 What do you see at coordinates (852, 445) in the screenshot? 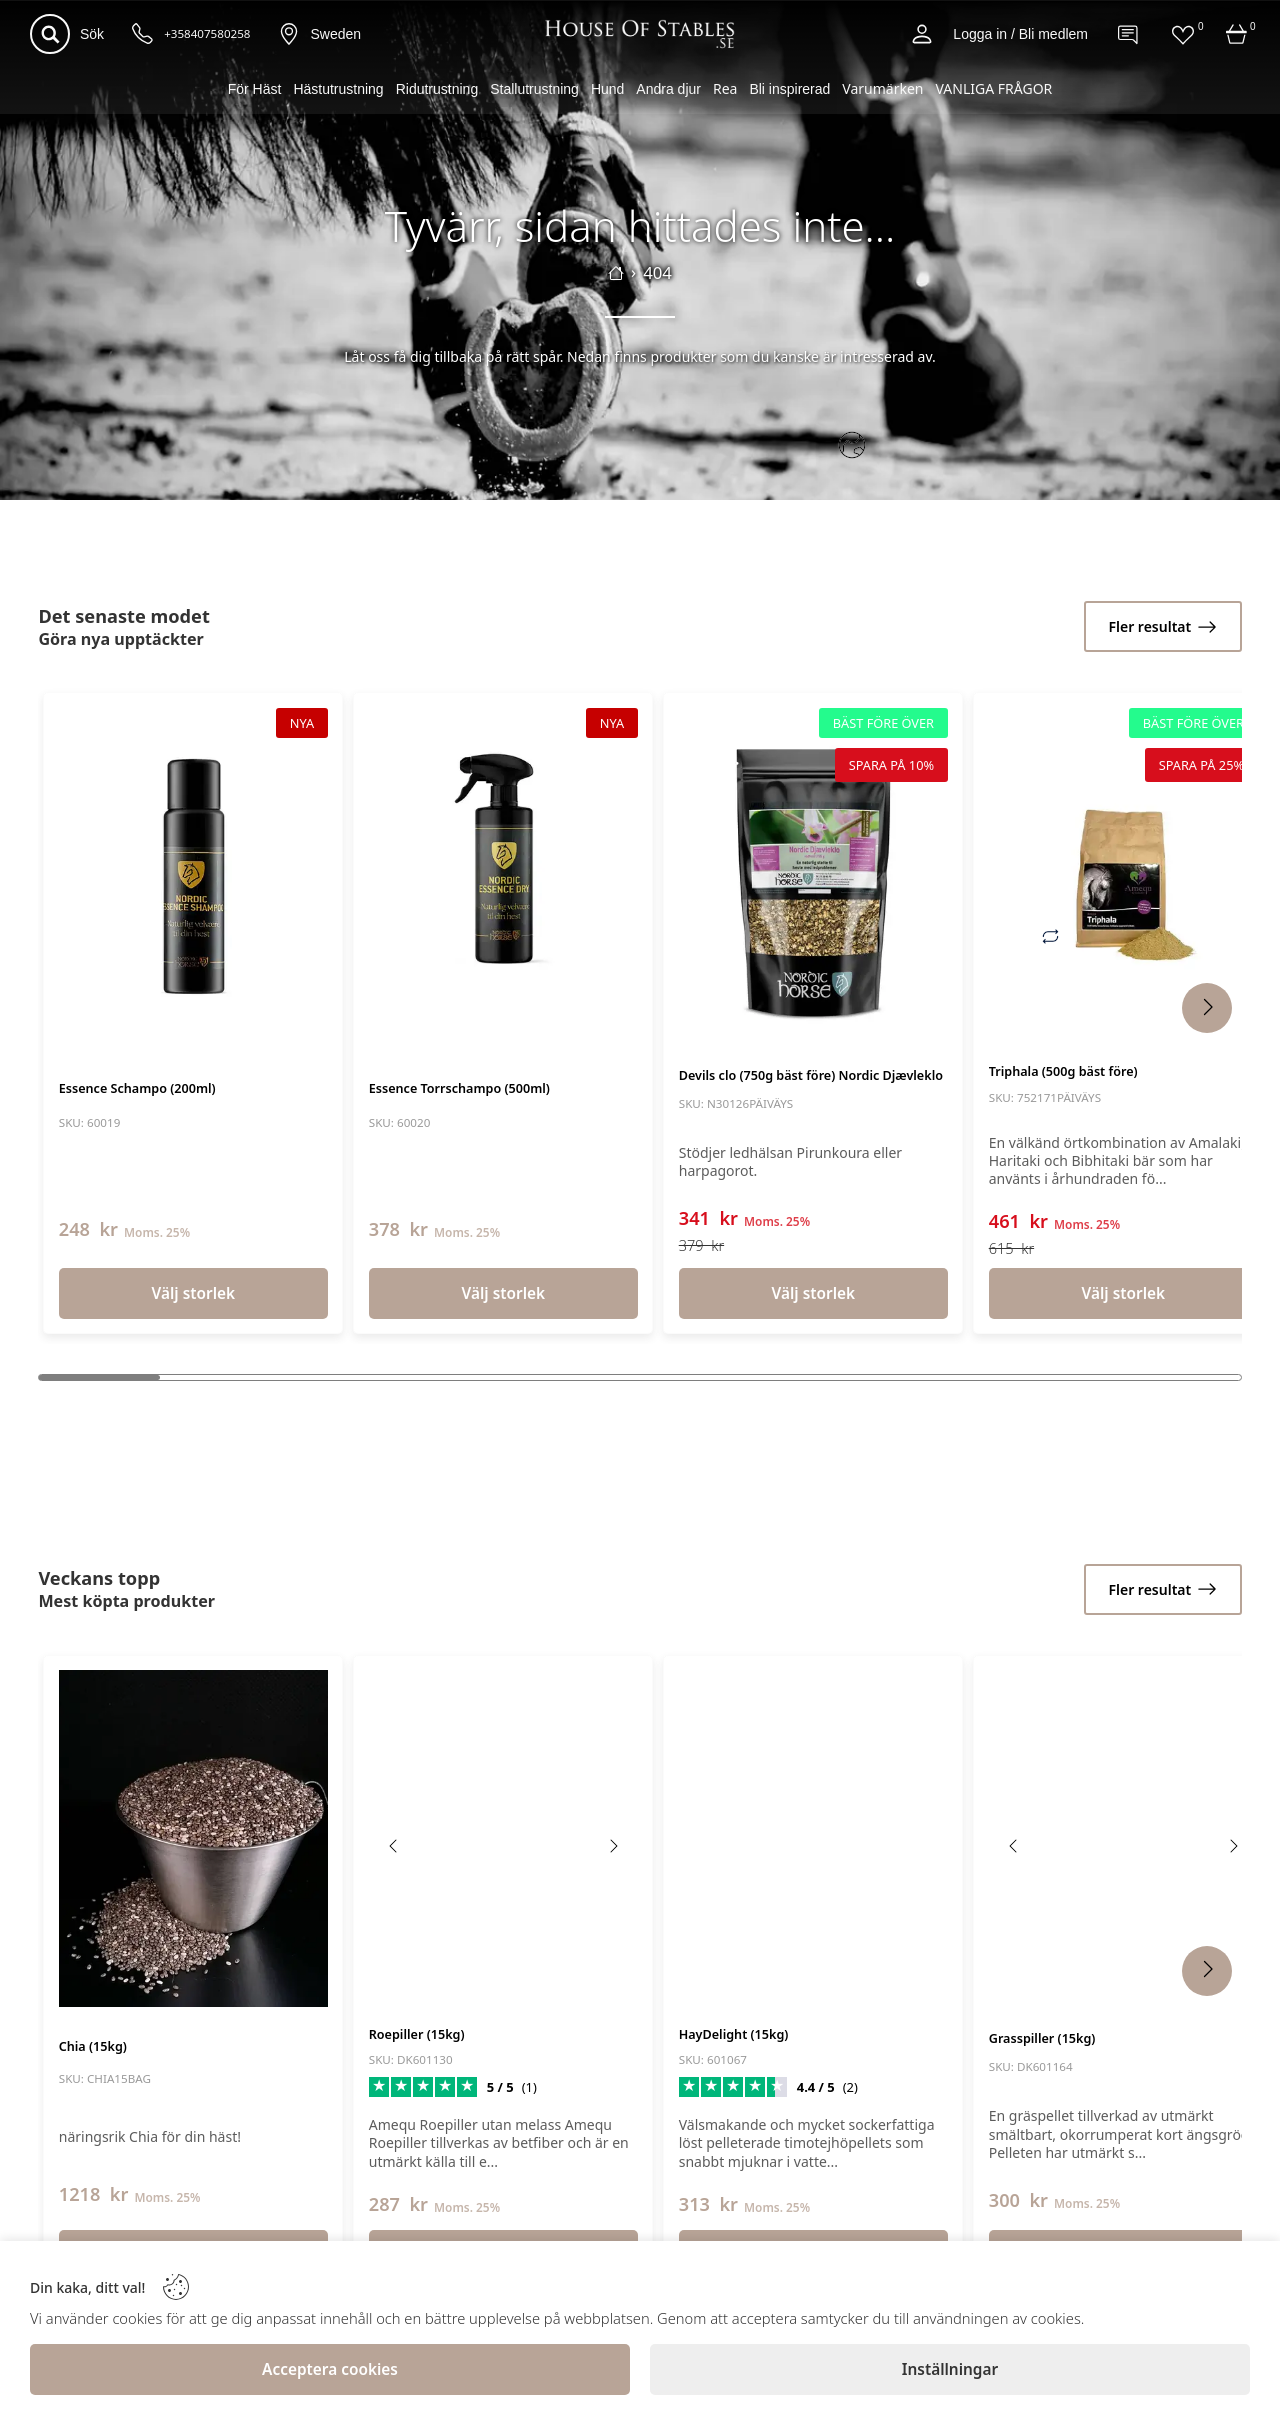
I see `switch to international or global settings` at bounding box center [852, 445].